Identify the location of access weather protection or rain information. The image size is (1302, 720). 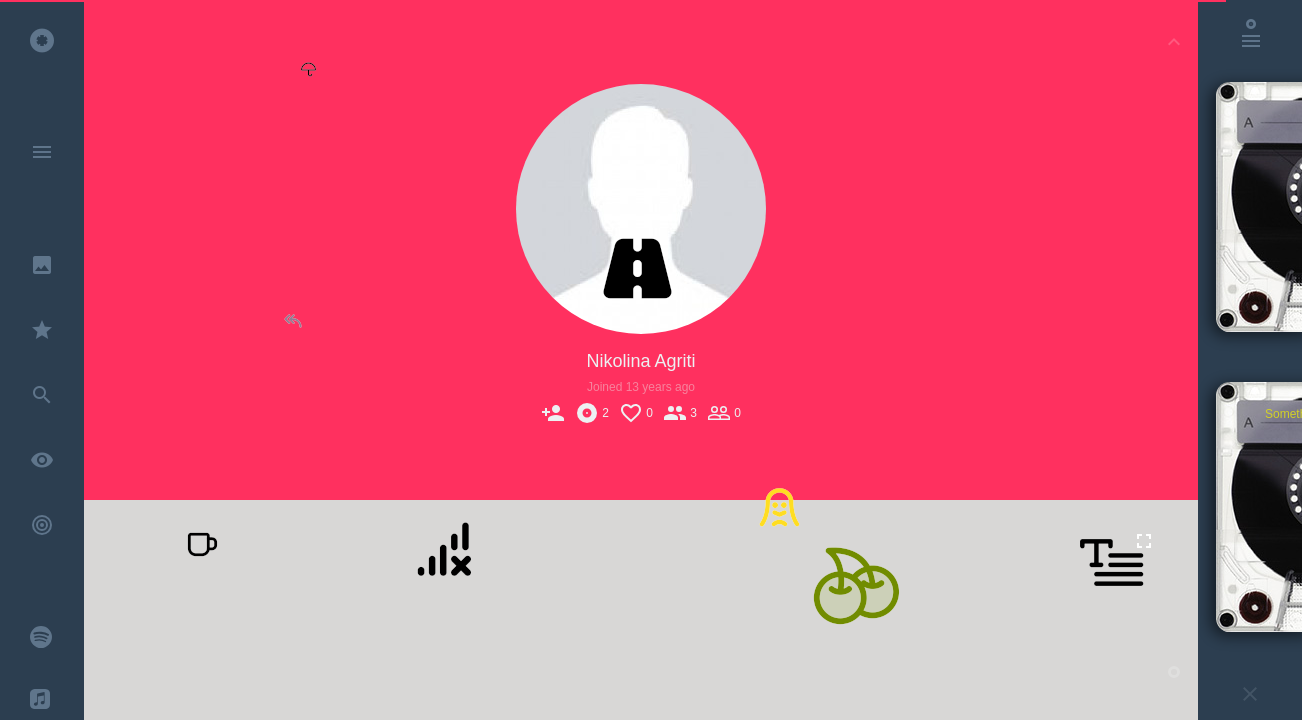
(308, 69).